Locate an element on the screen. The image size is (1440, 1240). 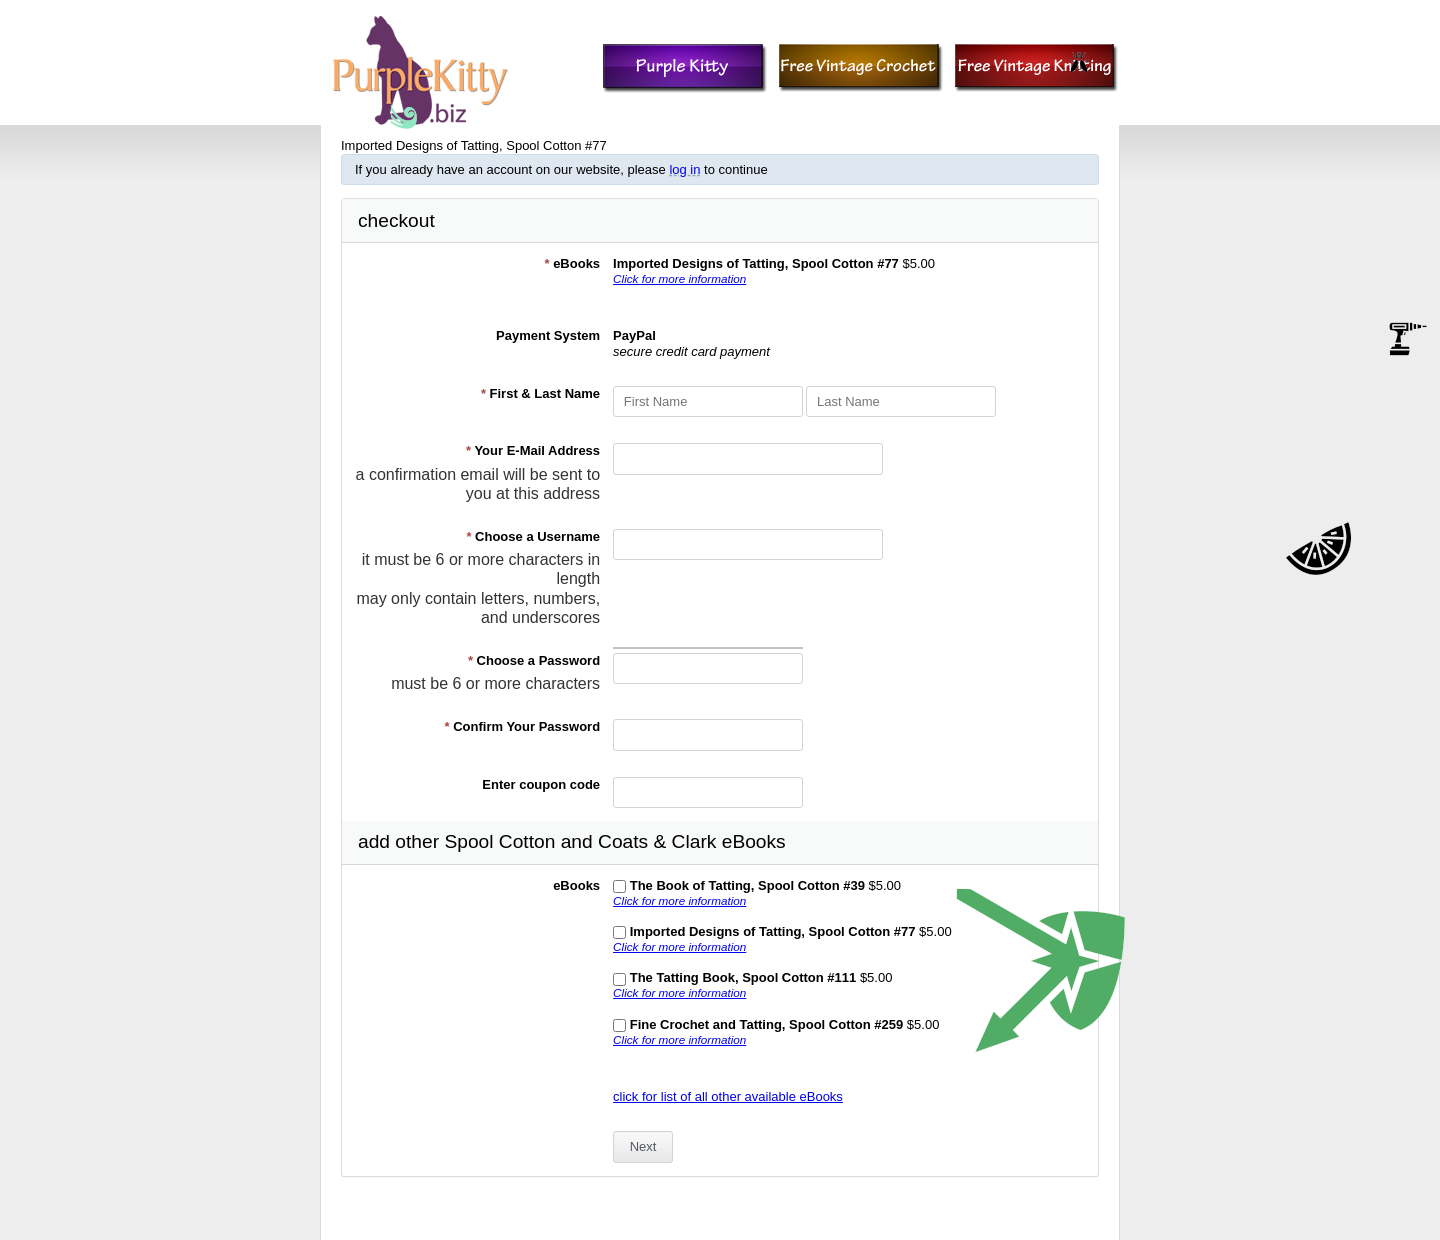
indicates wind or air element in a game is located at coordinates (404, 117).